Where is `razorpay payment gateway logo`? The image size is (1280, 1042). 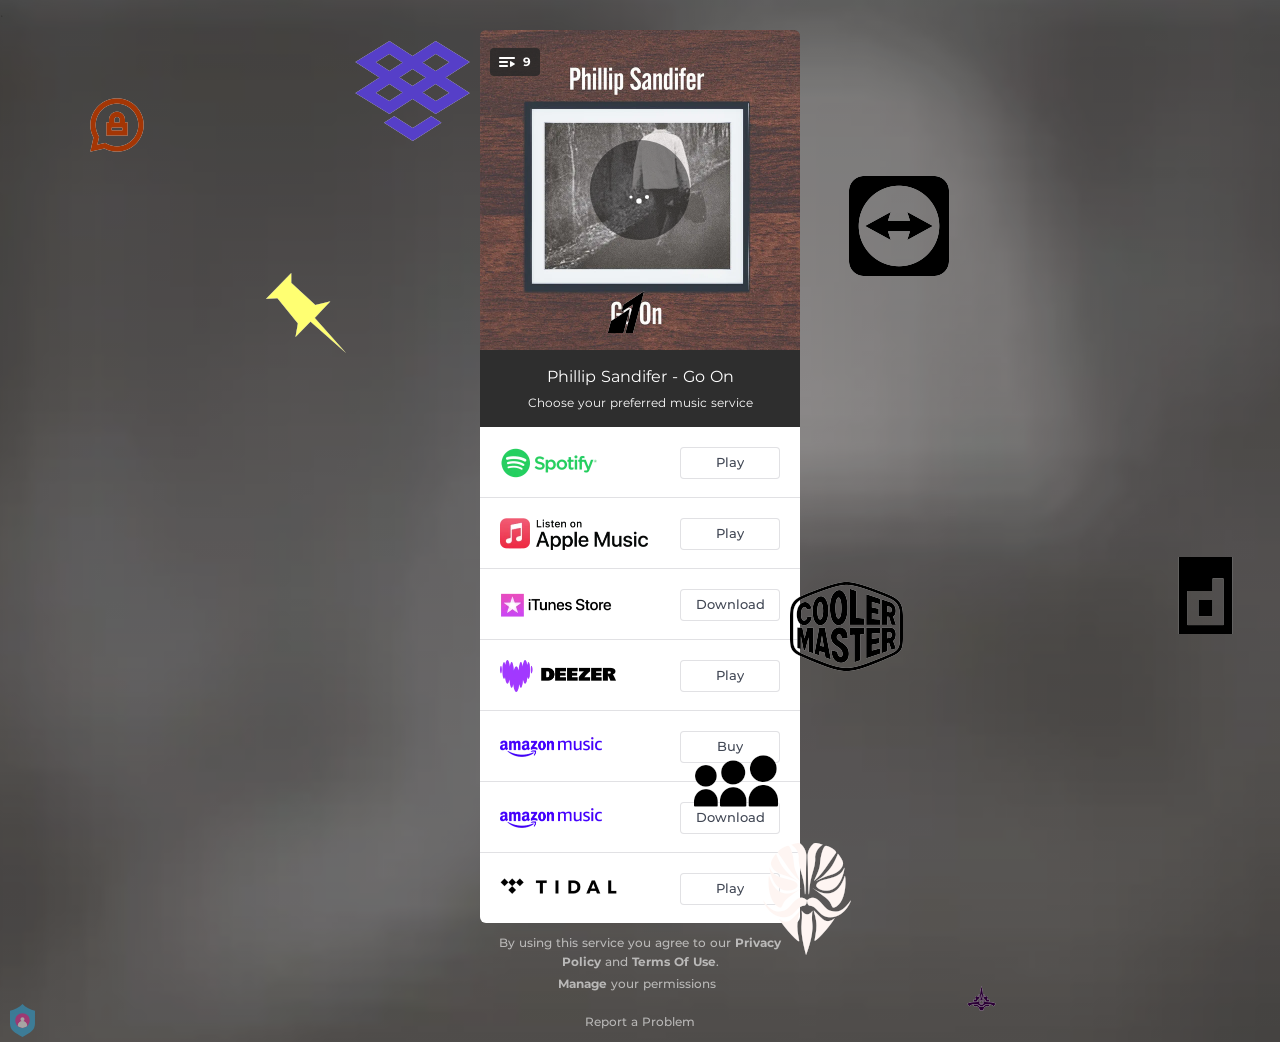 razorpay payment gateway logo is located at coordinates (626, 312).